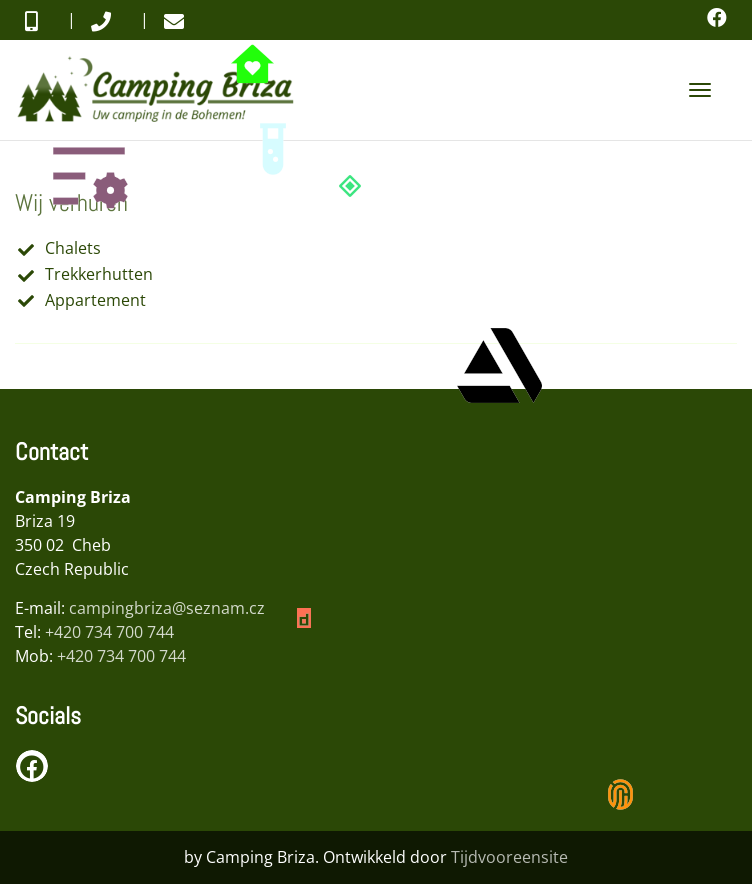 The width and height of the screenshot is (752, 884). Describe the element at coordinates (350, 186) in the screenshot. I see `google nearby sharing feature` at that location.